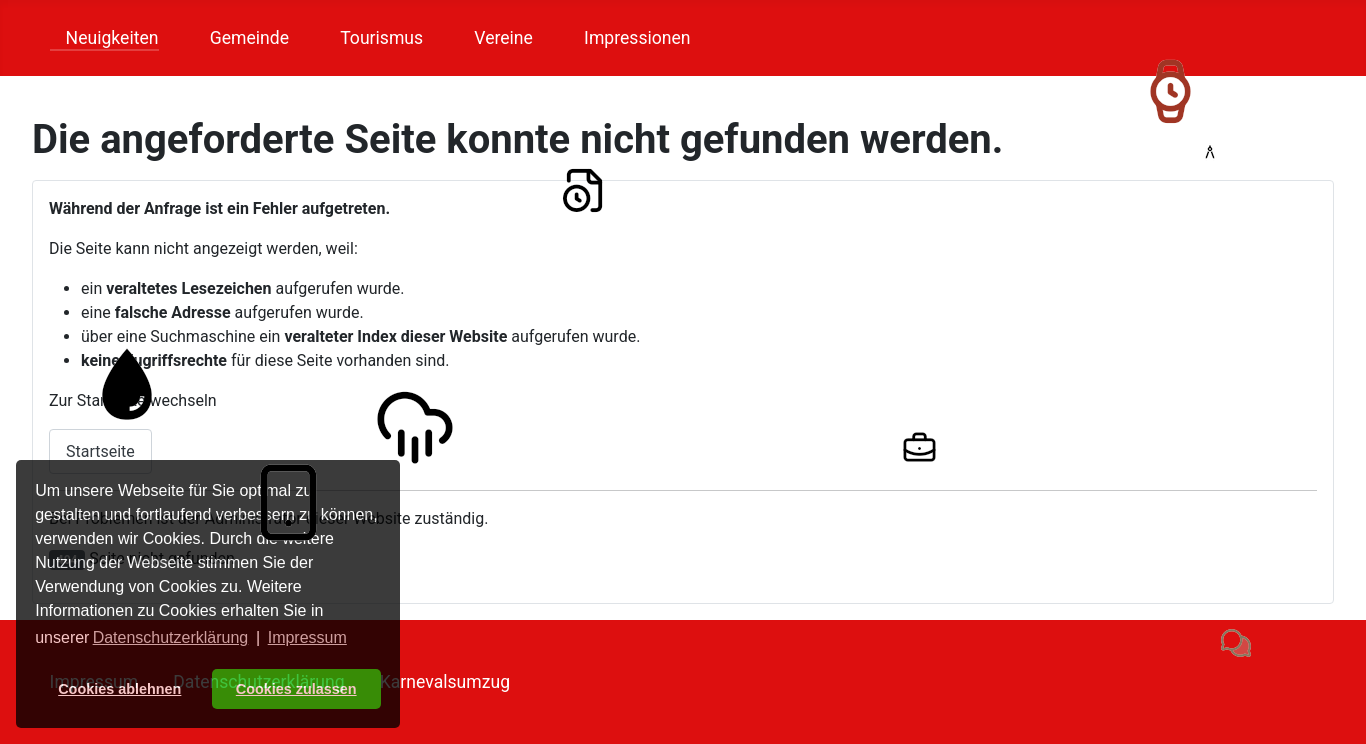  Describe the element at coordinates (1210, 152) in the screenshot. I see `access architecture or design tools` at that location.